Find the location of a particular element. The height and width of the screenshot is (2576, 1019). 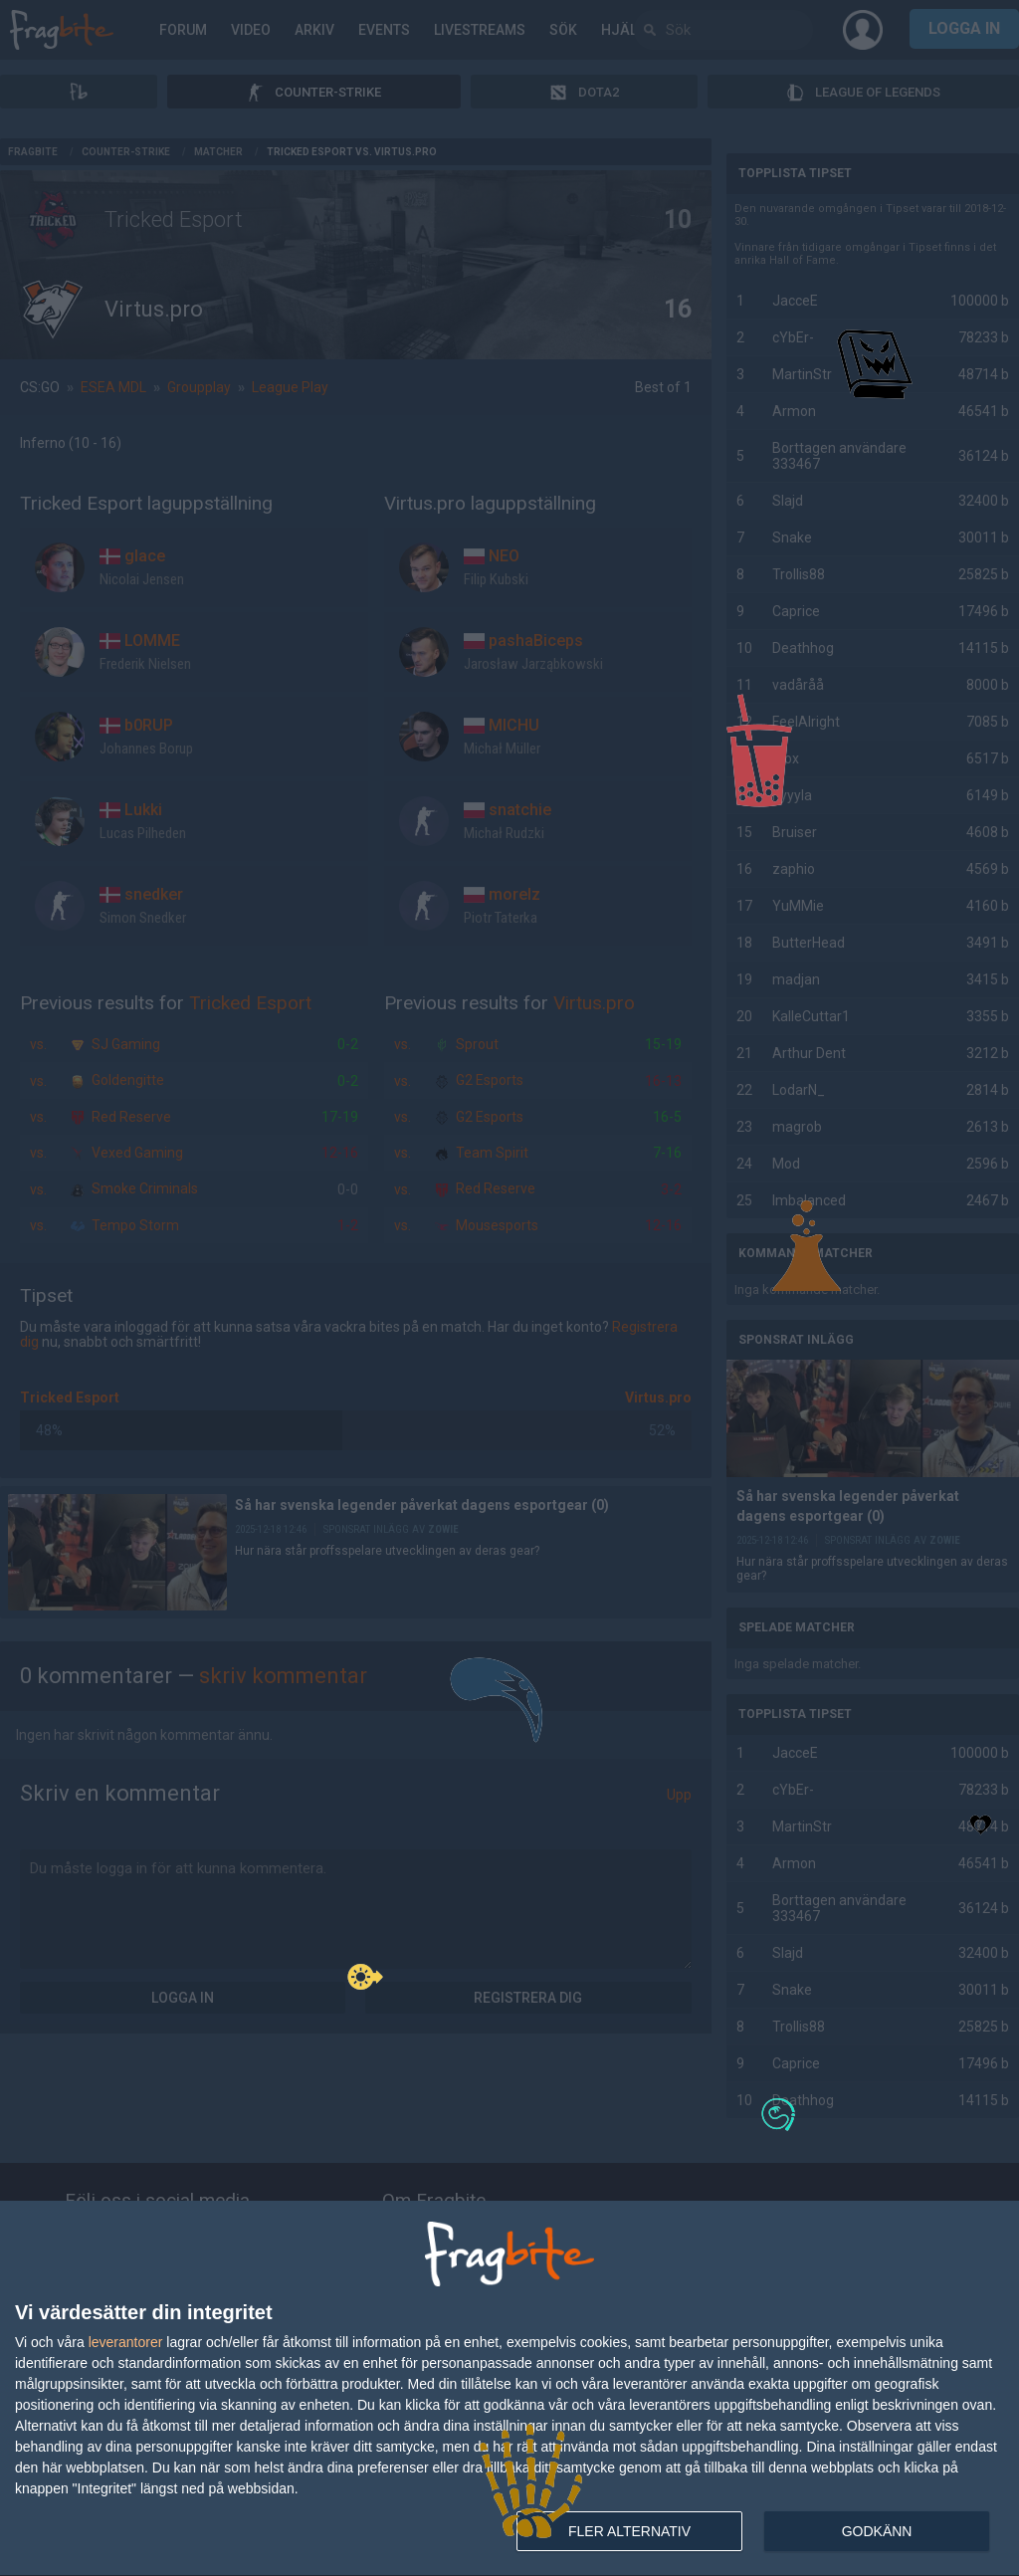

advance time to the next day is located at coordinates (365, 1977).